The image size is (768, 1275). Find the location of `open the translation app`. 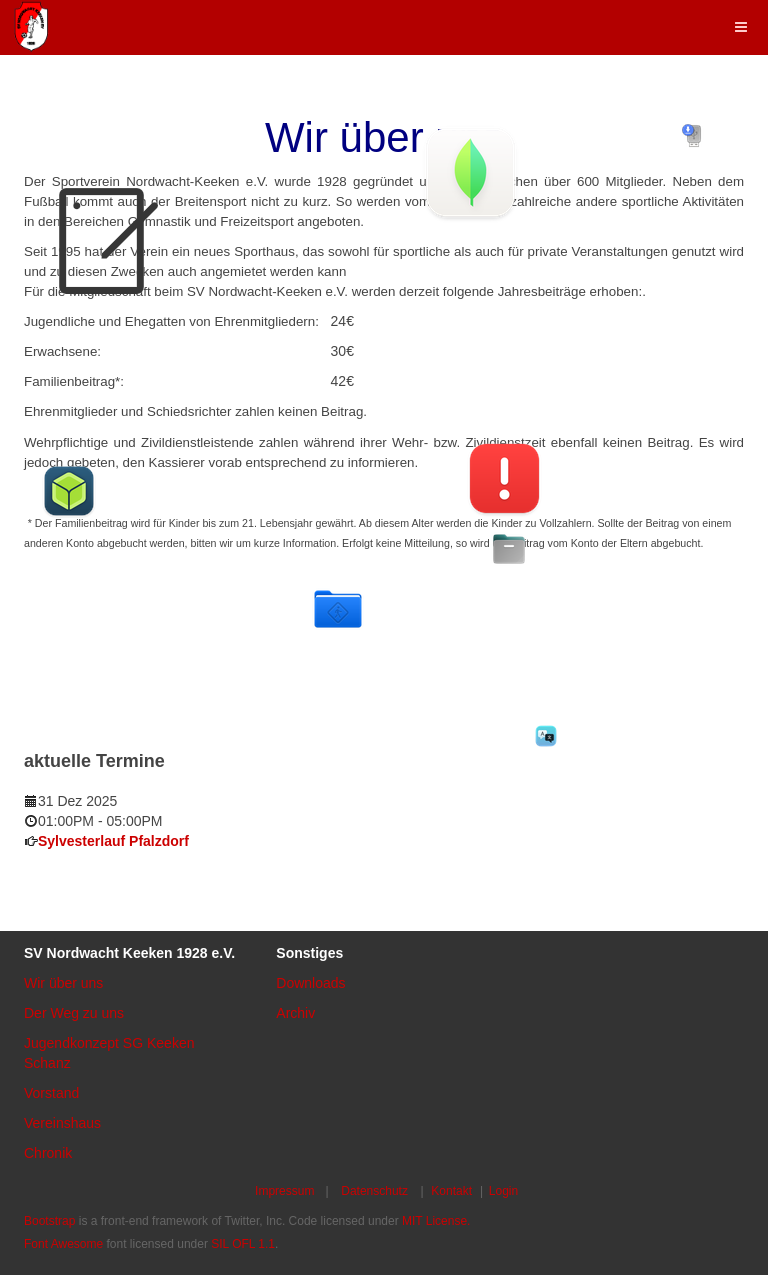

open the translation app is located at coordinates (546, 736).